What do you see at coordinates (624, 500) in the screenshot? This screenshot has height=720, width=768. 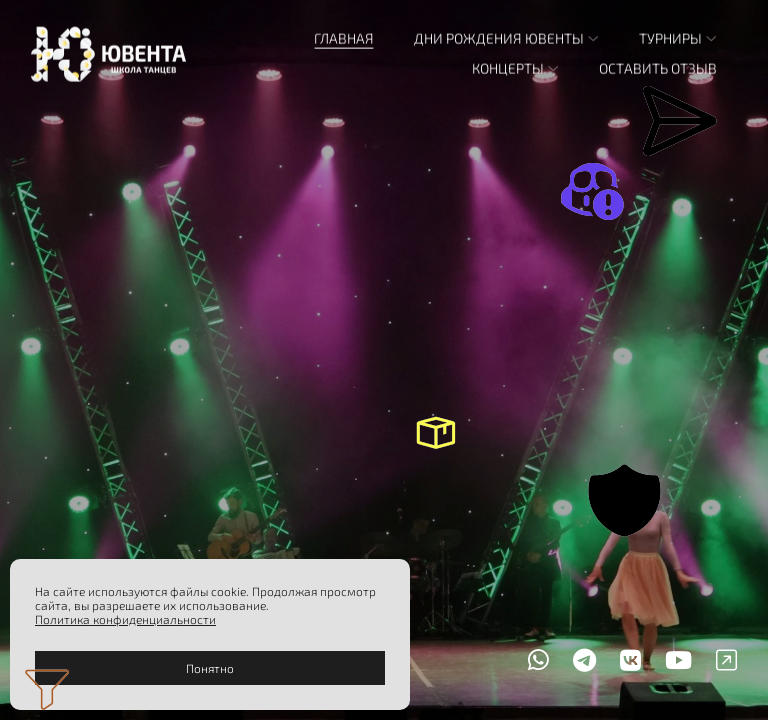 I see `access security settings` at bounding box center [624, 500].